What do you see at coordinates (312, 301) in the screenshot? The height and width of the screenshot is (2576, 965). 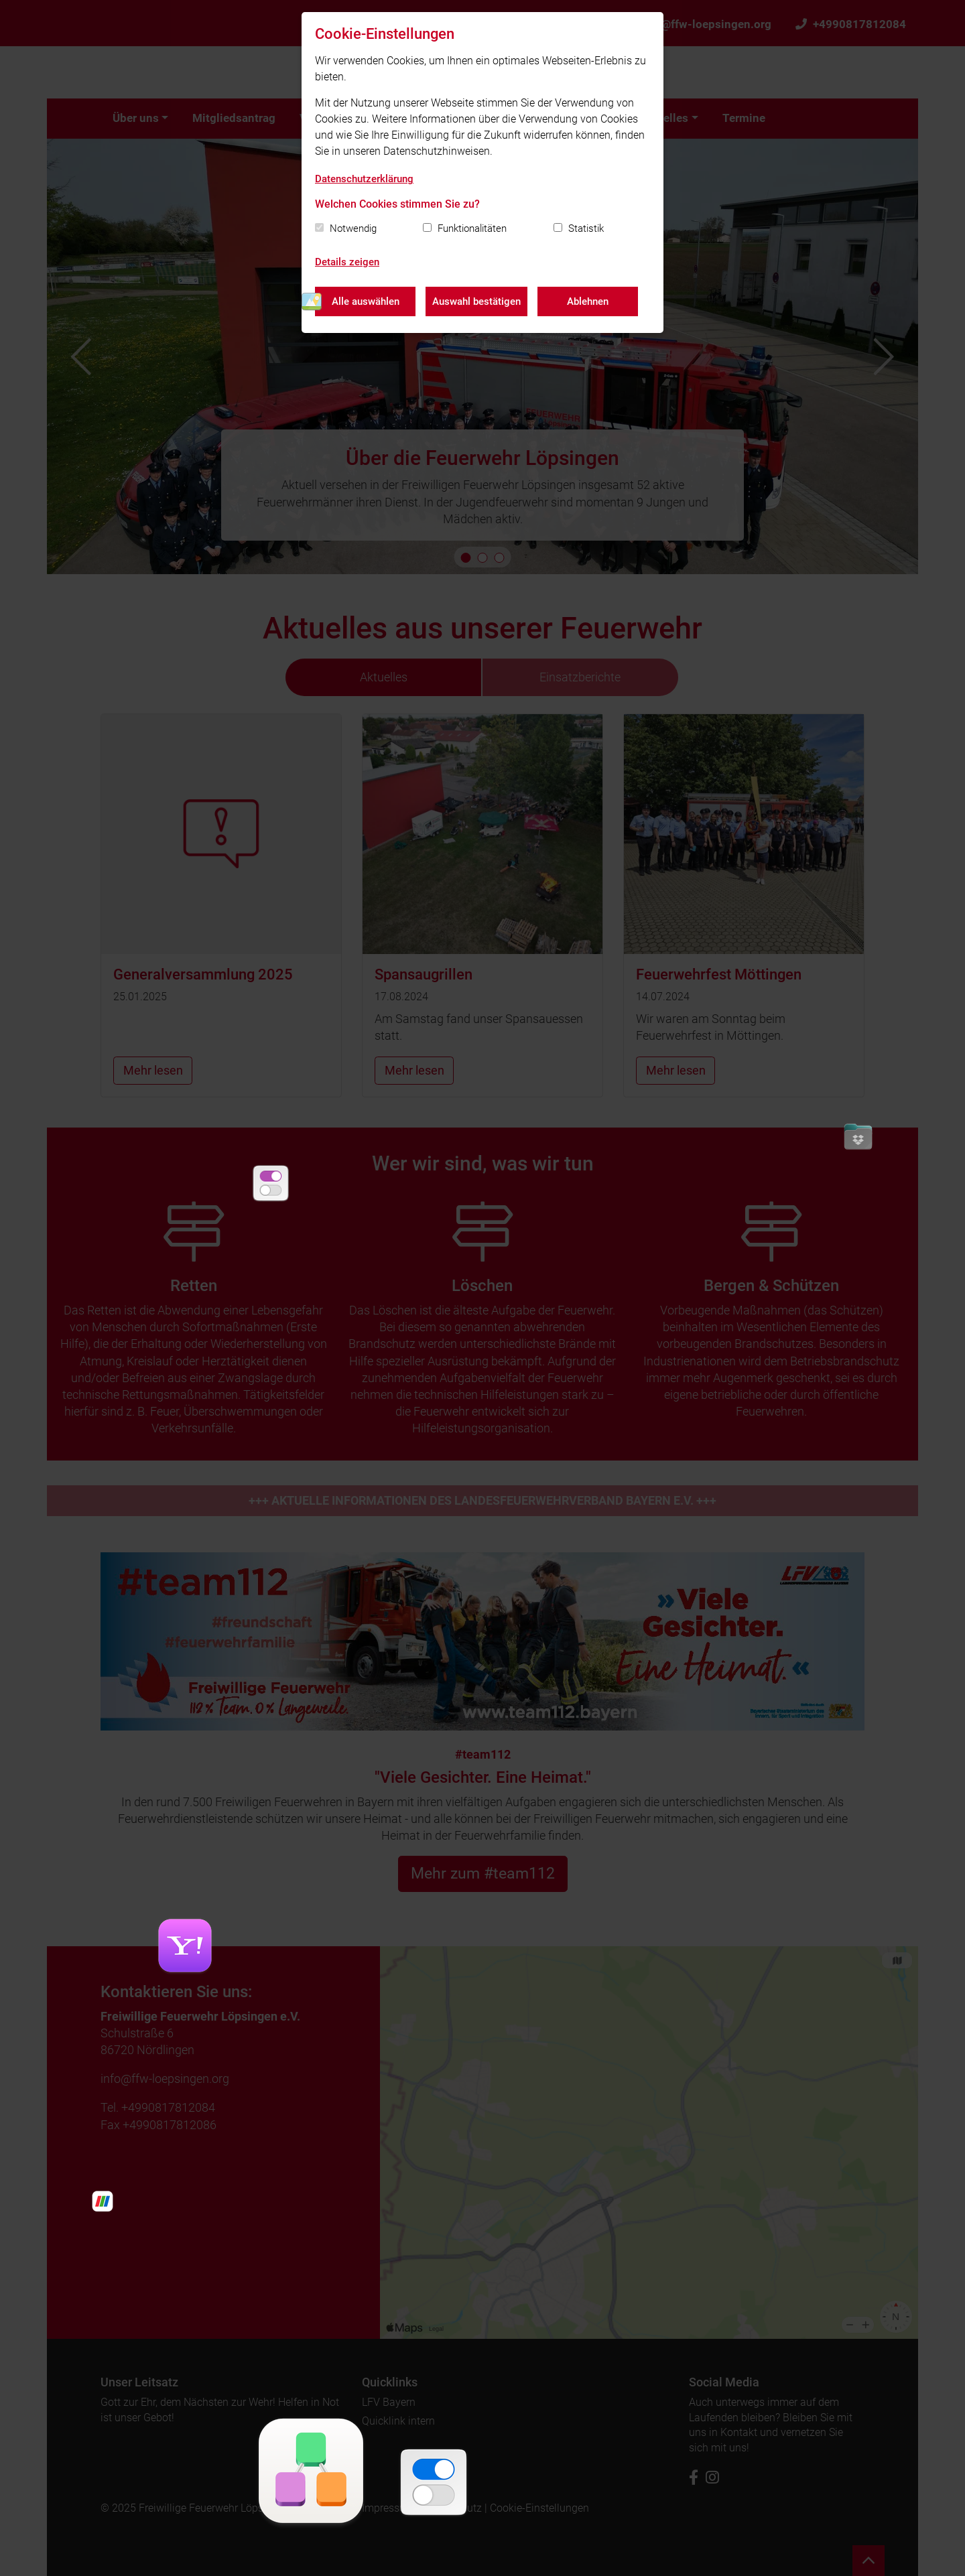 I see `open the photos app` at bounding box center [312, 301].